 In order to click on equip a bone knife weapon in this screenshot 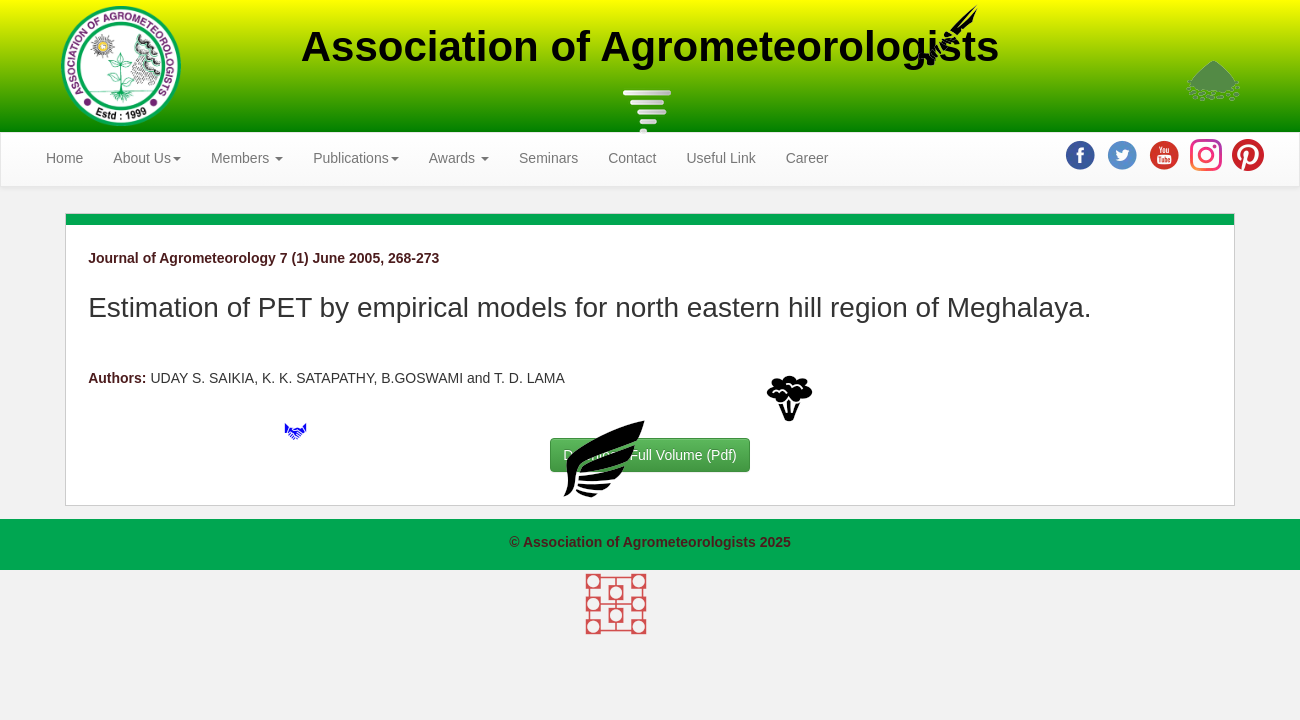, I will do `click(948, 35)`.